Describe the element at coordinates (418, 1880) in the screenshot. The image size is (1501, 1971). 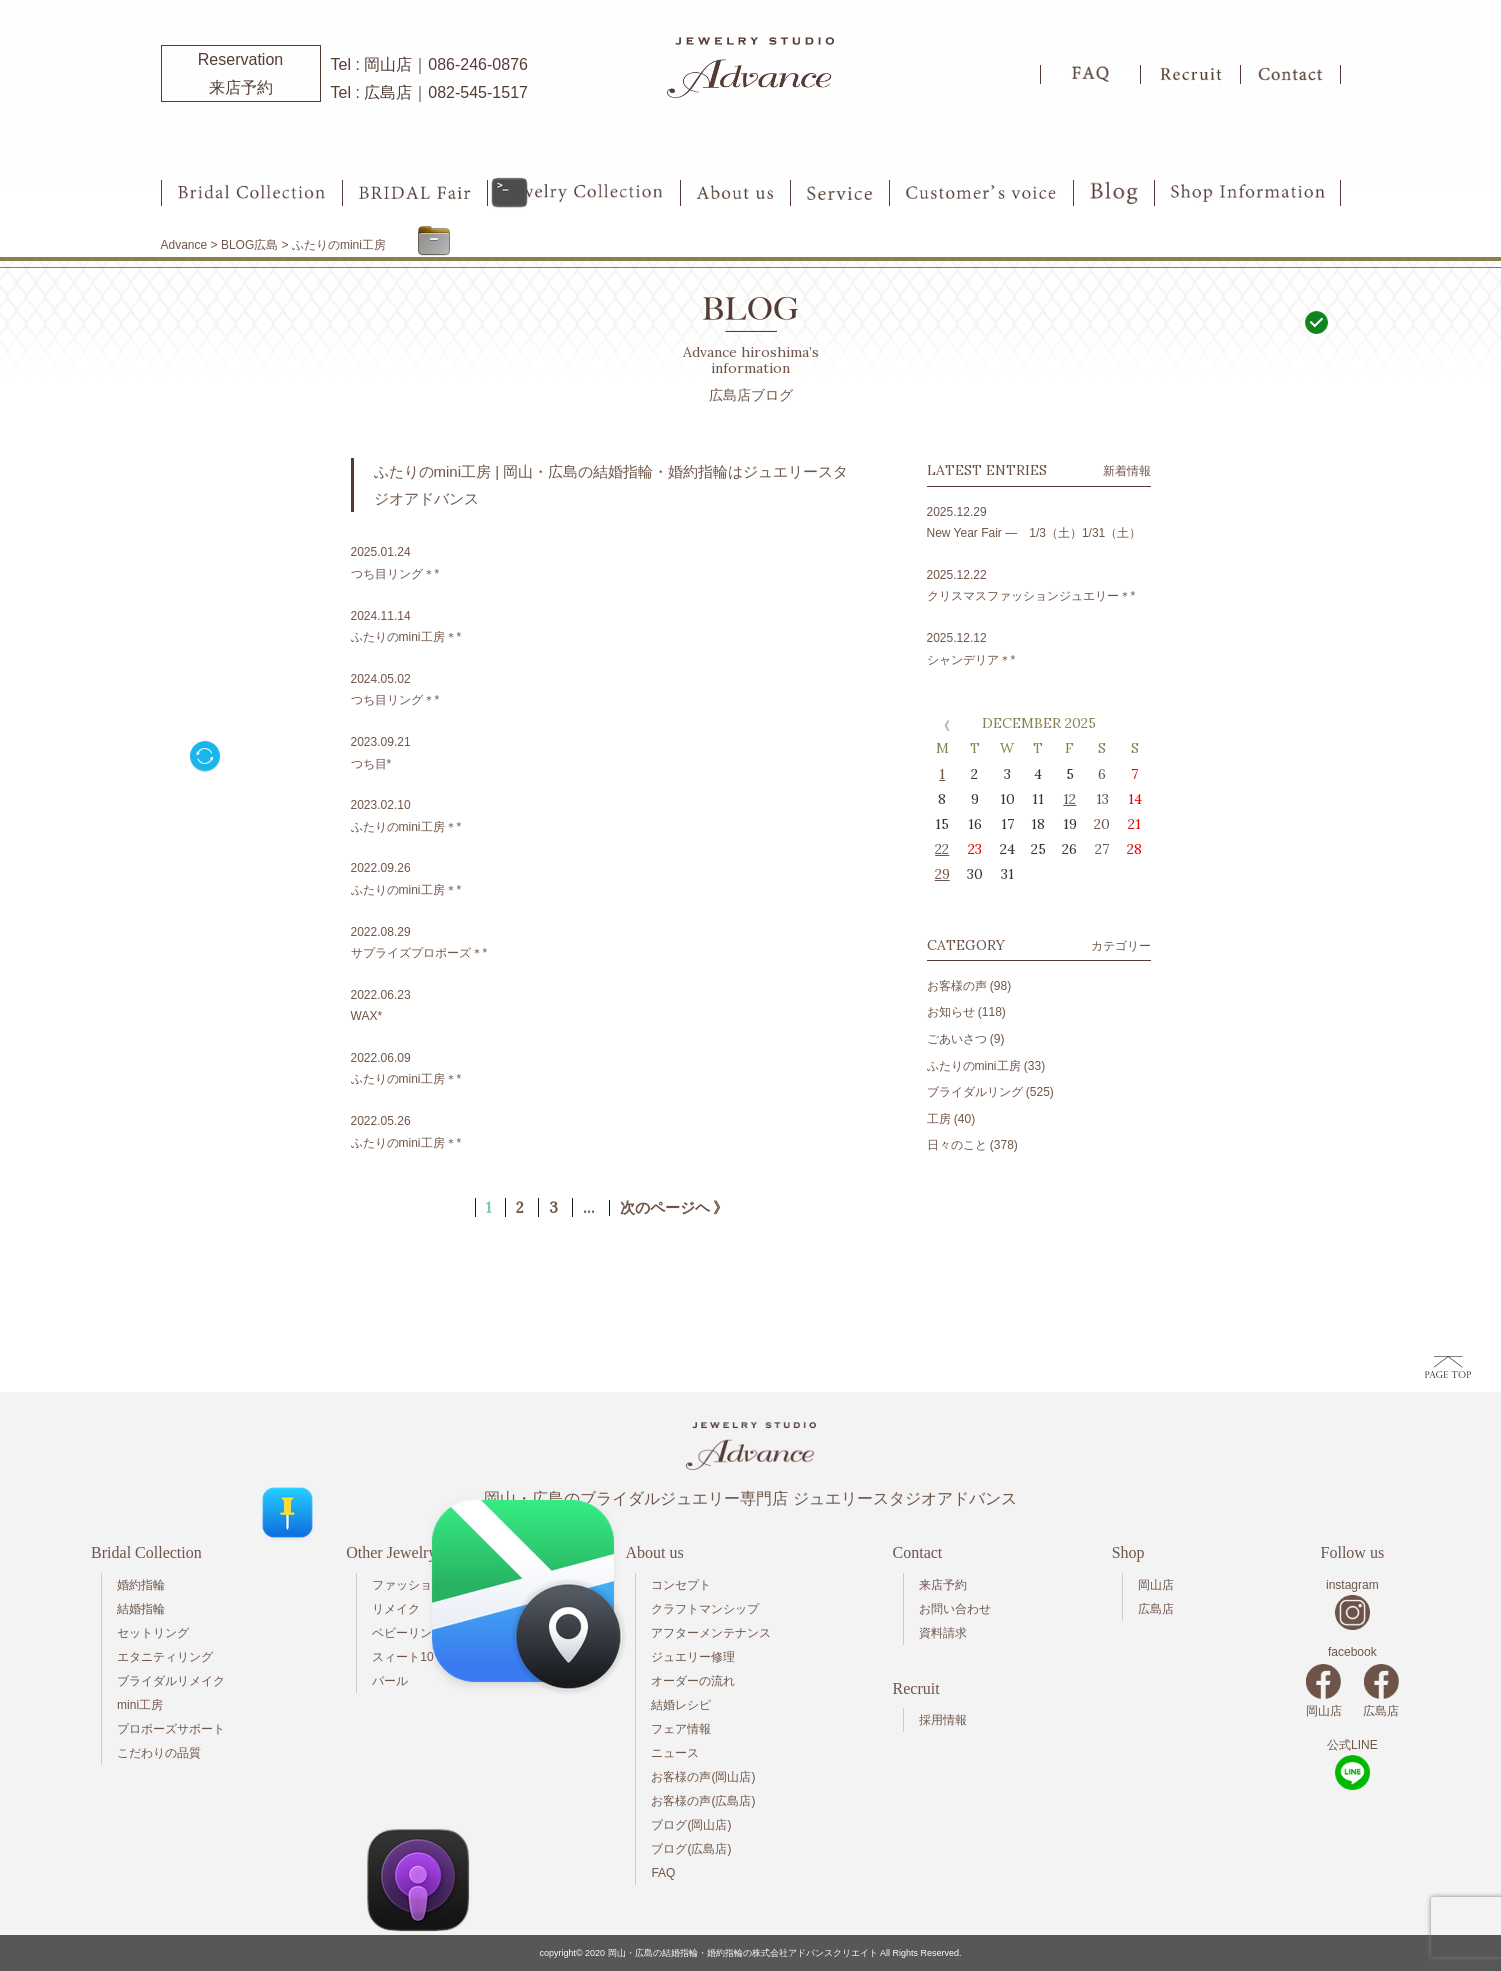
I see `open the podcasts app` at that location.